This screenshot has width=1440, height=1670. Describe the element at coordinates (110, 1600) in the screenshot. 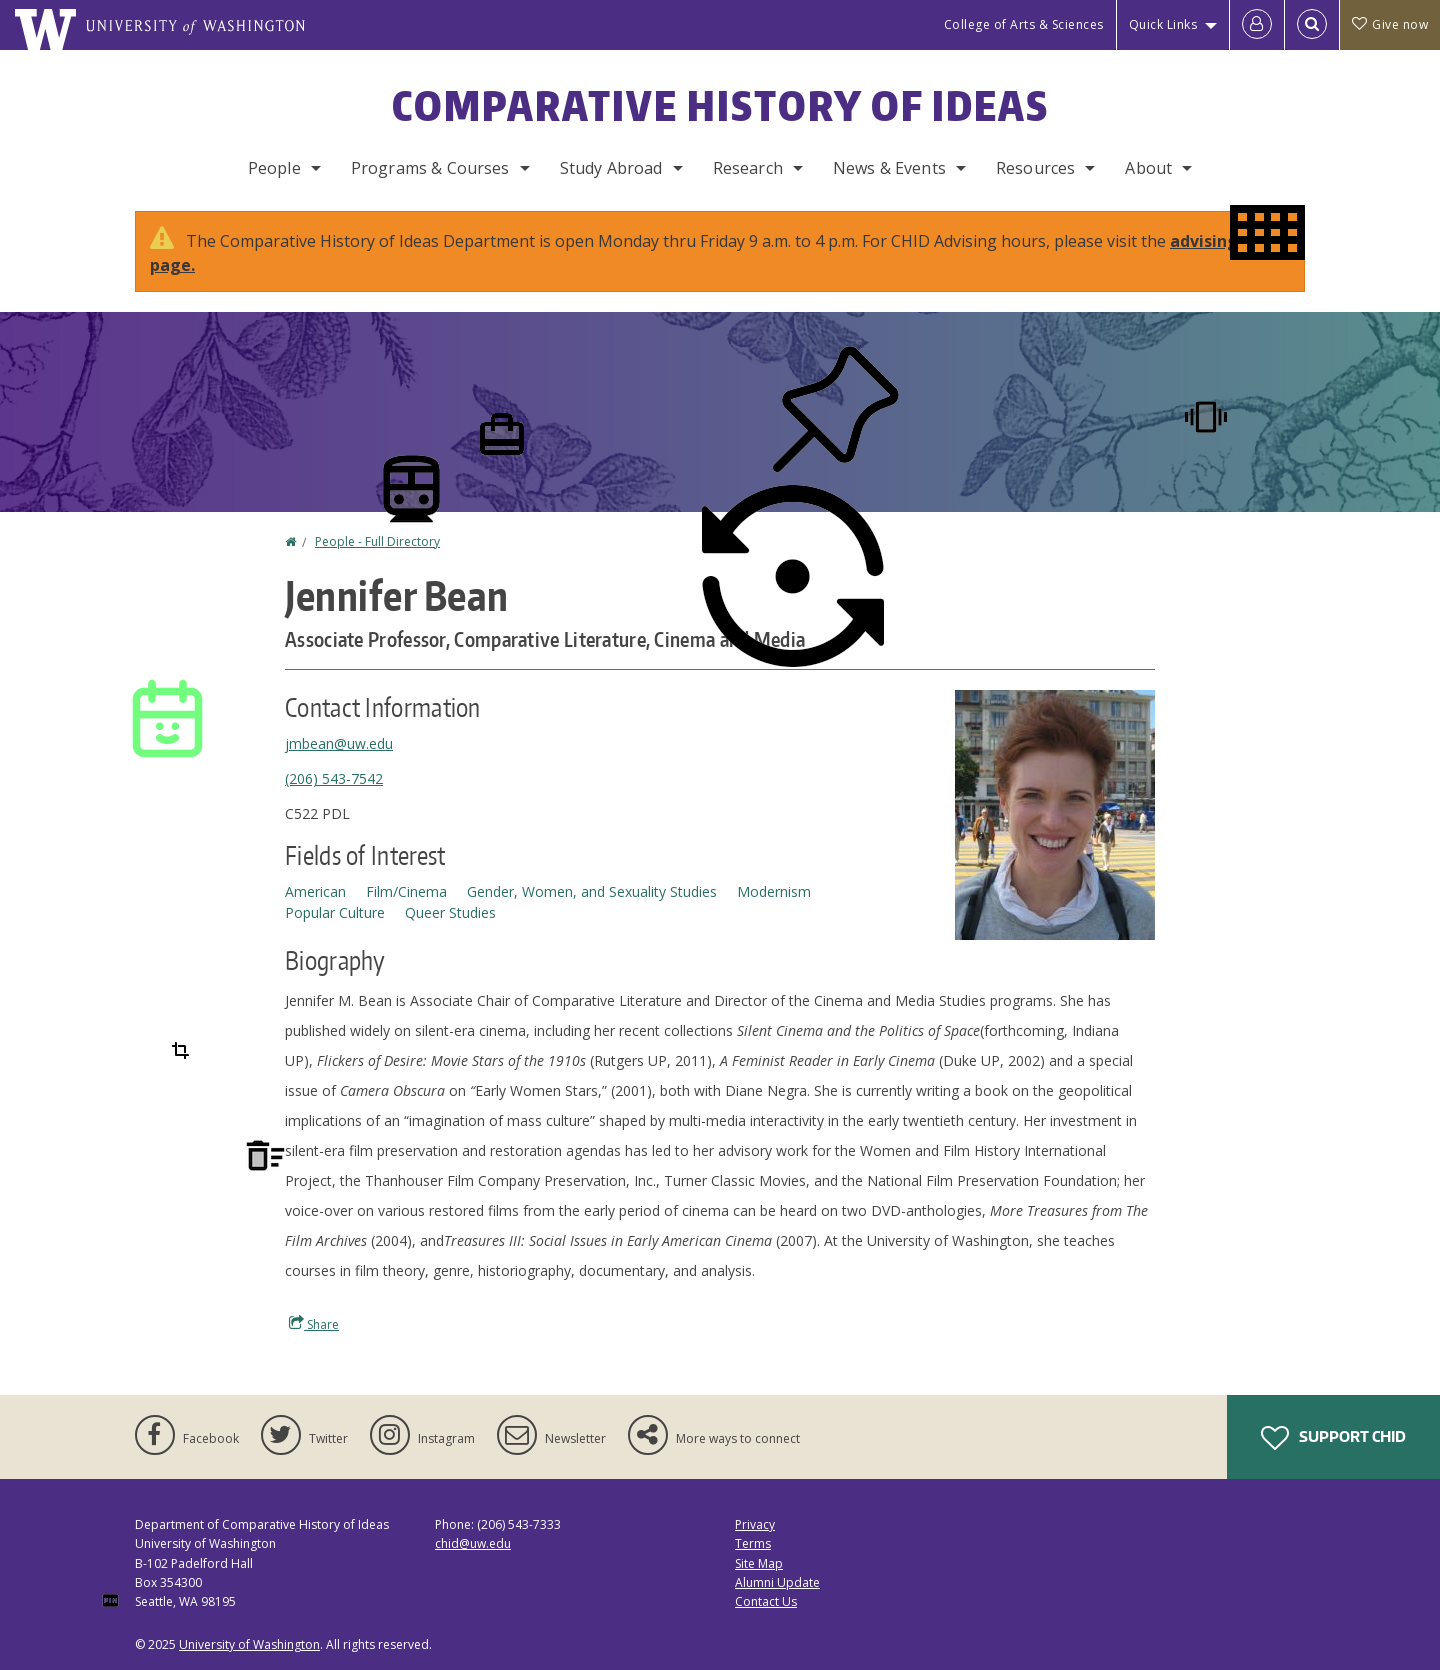

I see `indicates PIN authentication required` at that location.